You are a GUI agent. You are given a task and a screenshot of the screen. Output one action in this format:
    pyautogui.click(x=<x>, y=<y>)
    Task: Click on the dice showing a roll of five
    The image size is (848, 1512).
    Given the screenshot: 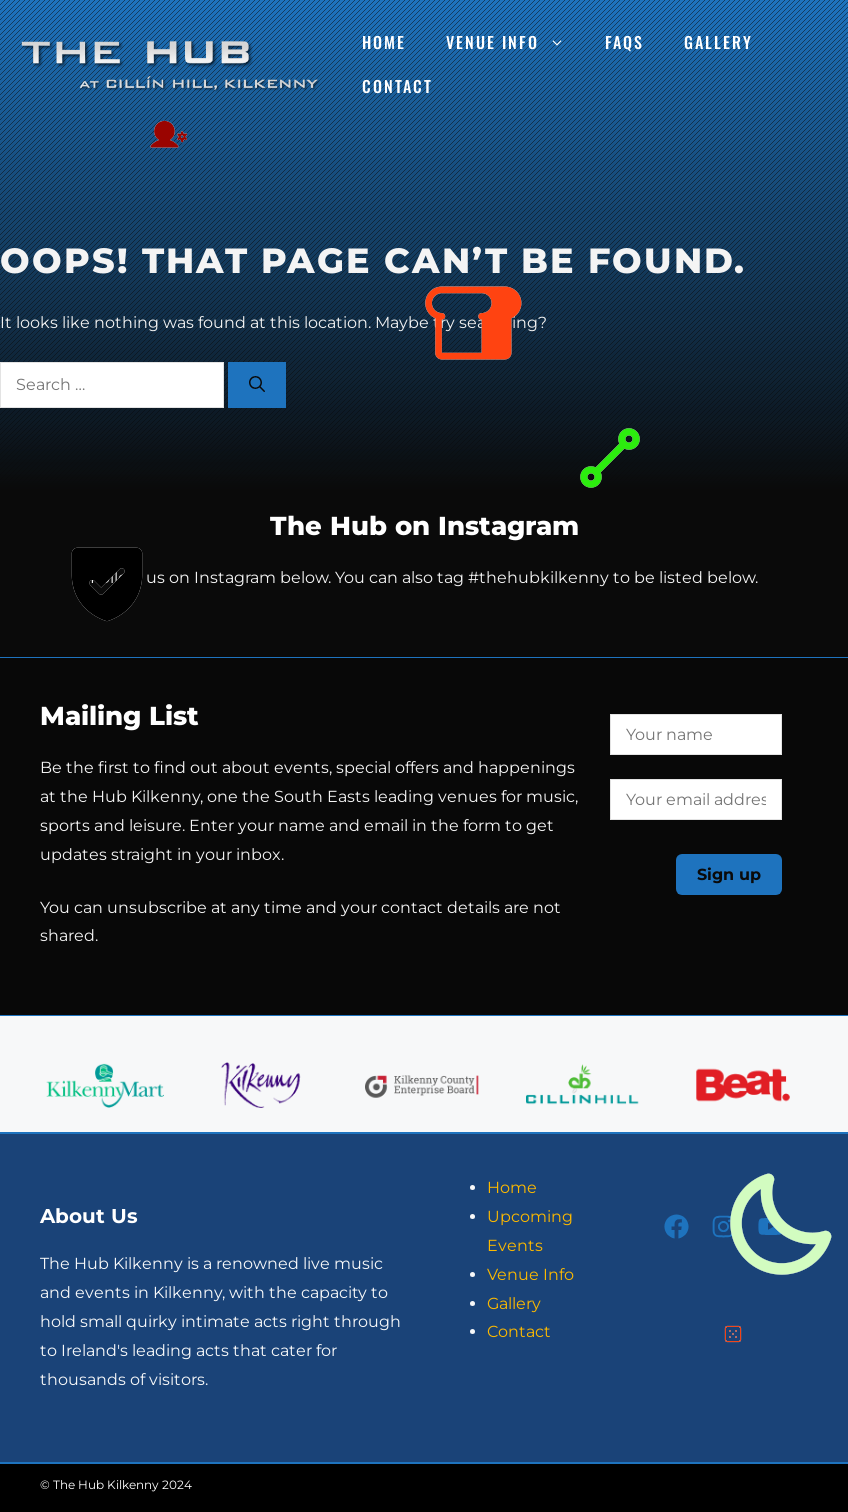 What is the action you would take?
    pyautogui.click(x=733, y=1334)
    